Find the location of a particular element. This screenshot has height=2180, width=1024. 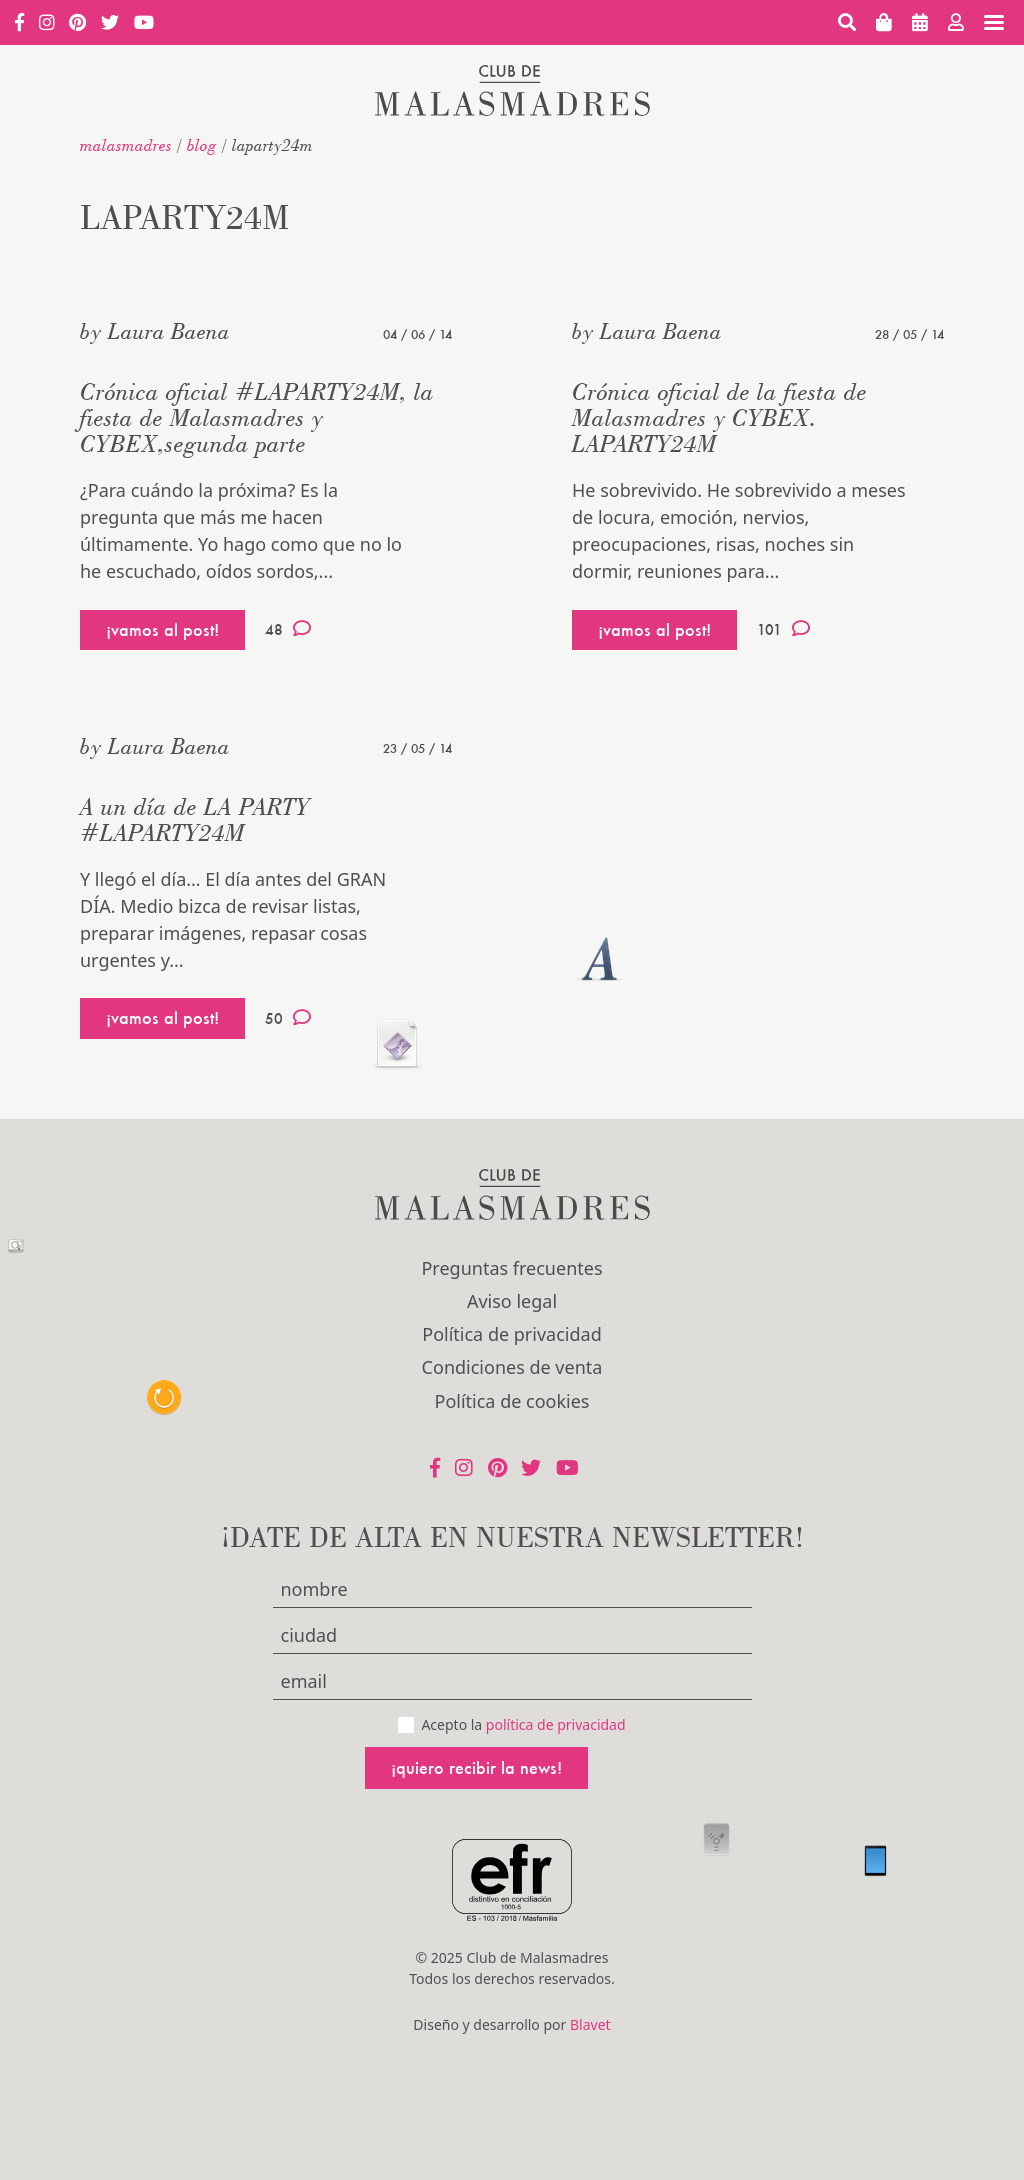

a script or code file is located at coordinates (398, 1043).